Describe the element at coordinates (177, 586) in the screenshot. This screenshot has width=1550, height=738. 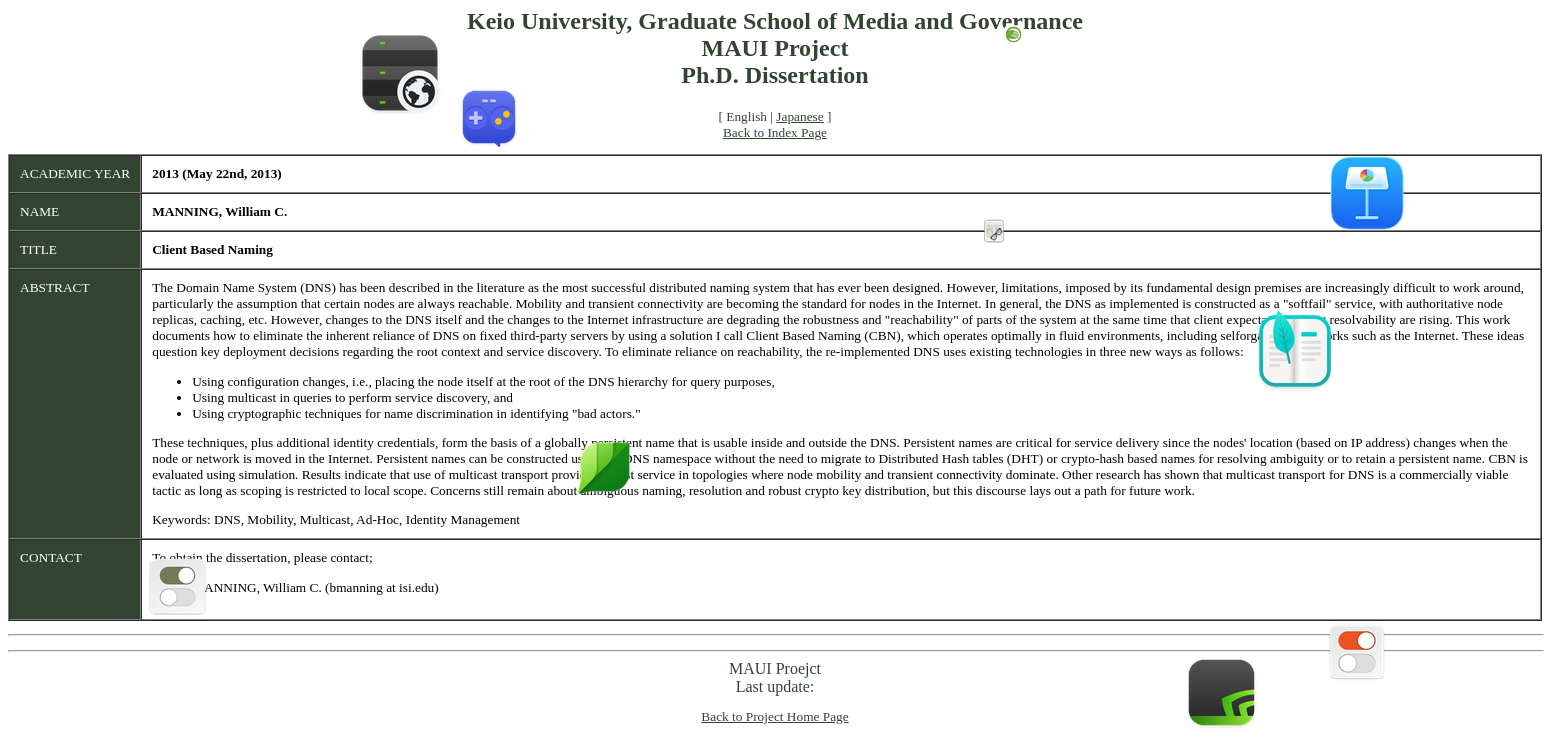
I see `open system settings or preferences` at that location.